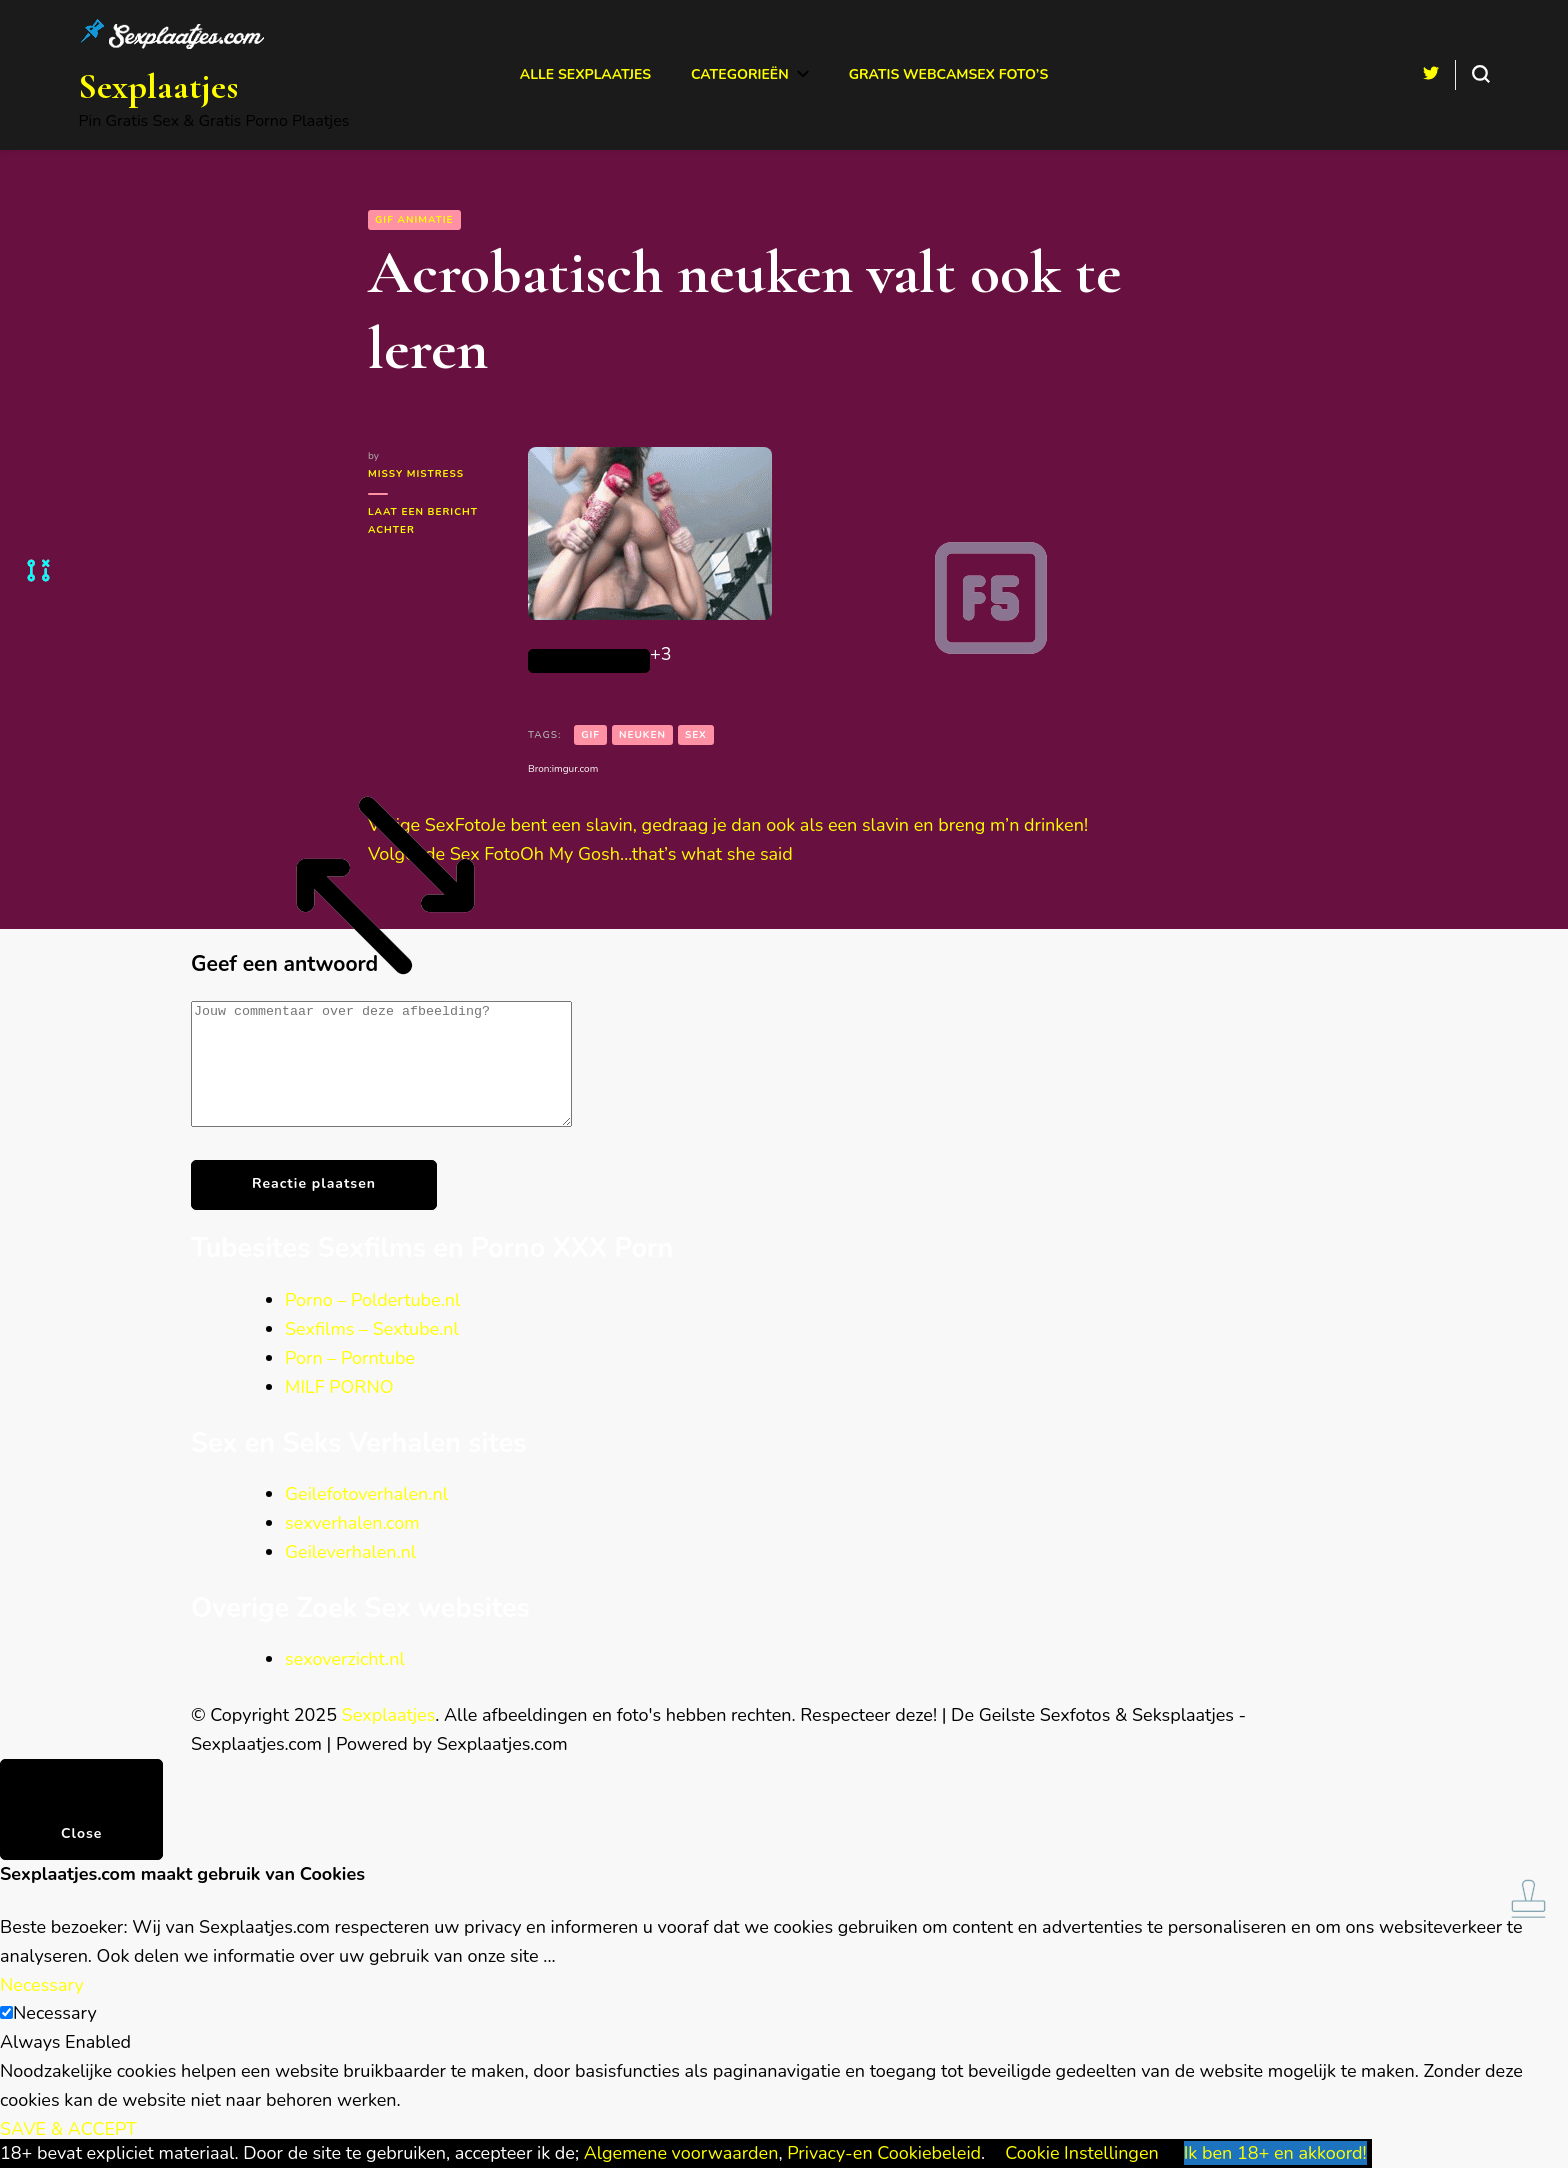  I want to click on resize element diagonally, so click(385, 885).